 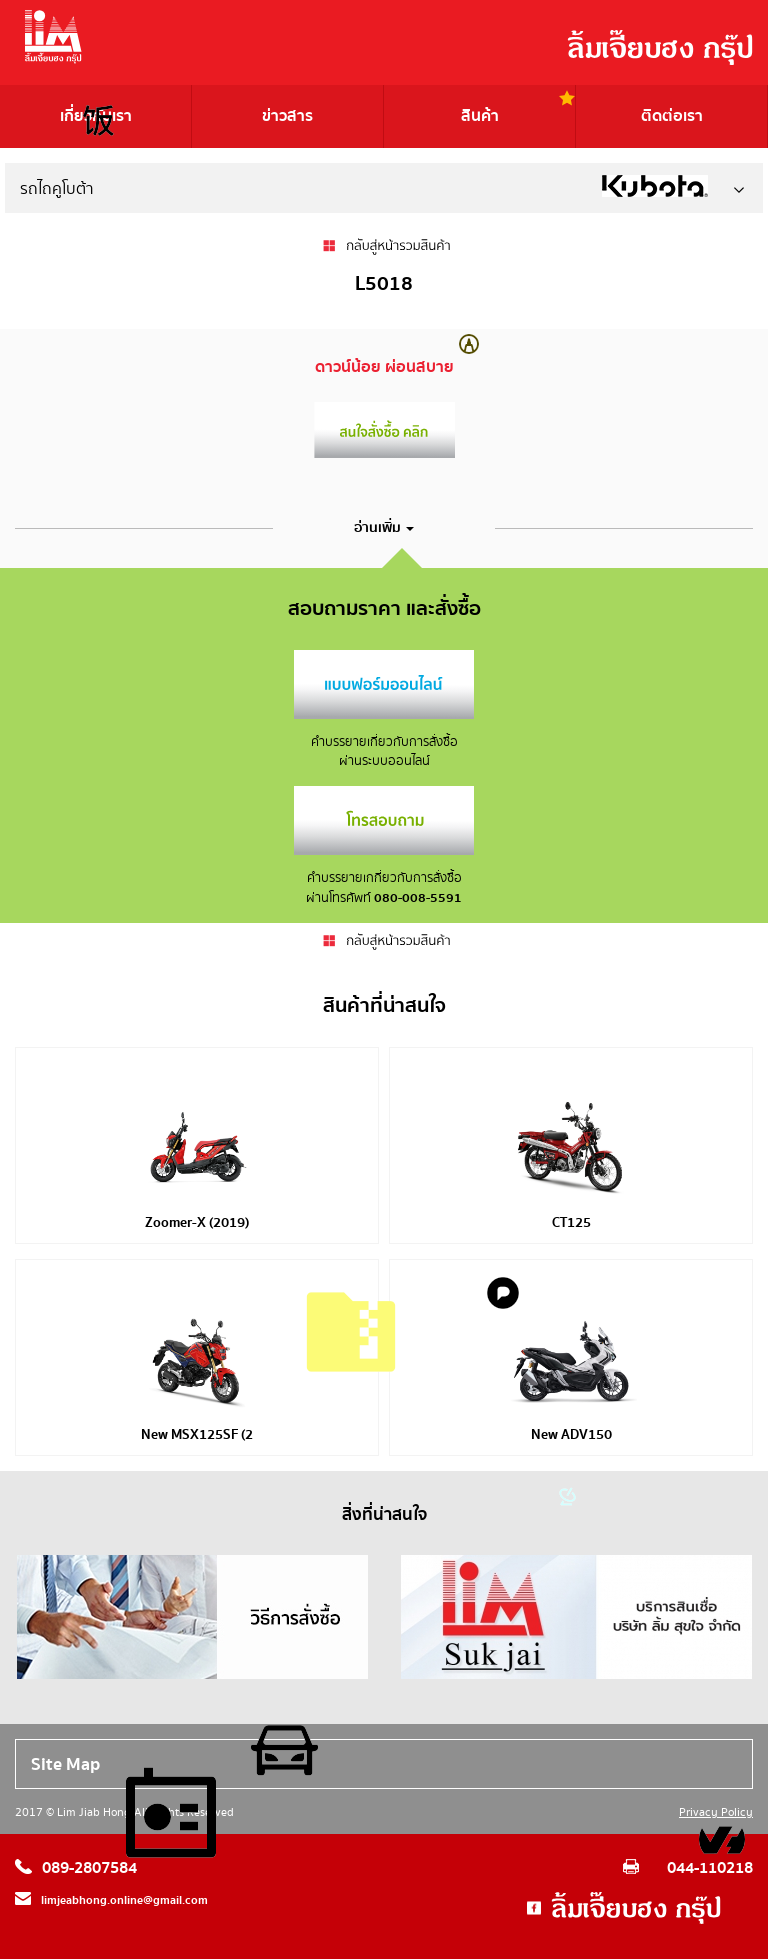 What do you see at coordinates (284, 1747) in the screenshot?
I see `view car or vehicle location` at bounding box center [284, 1747].